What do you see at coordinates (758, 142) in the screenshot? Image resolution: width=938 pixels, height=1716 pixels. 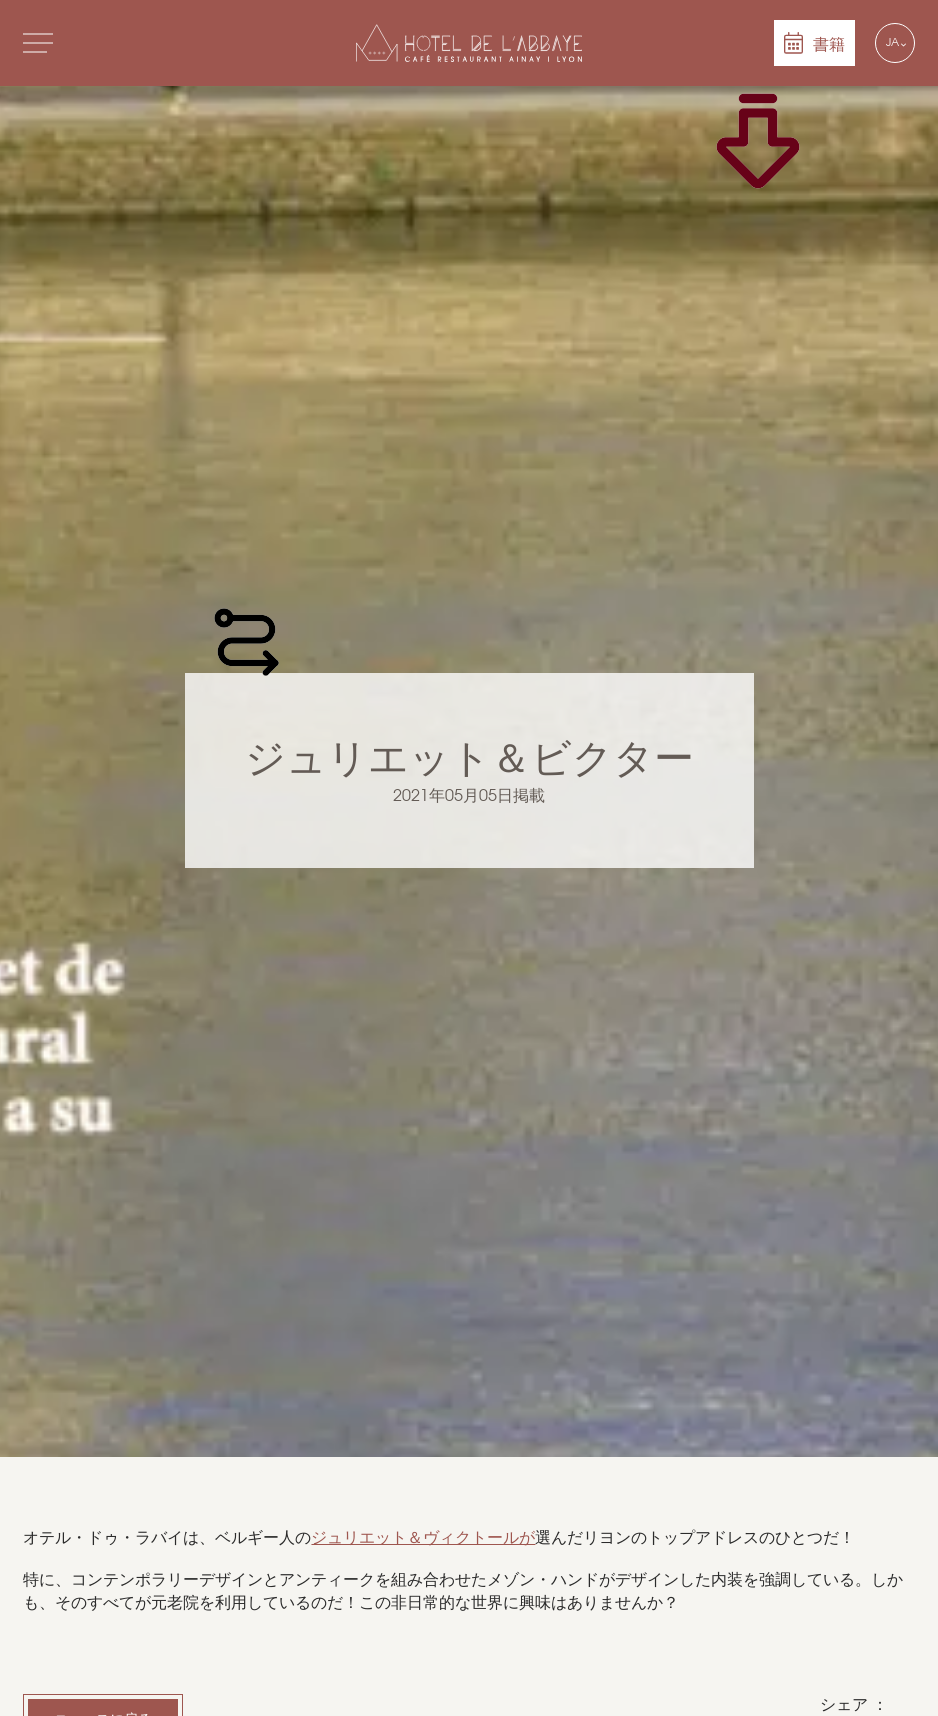 I see `download file to device` at bounding box center [758, 142].